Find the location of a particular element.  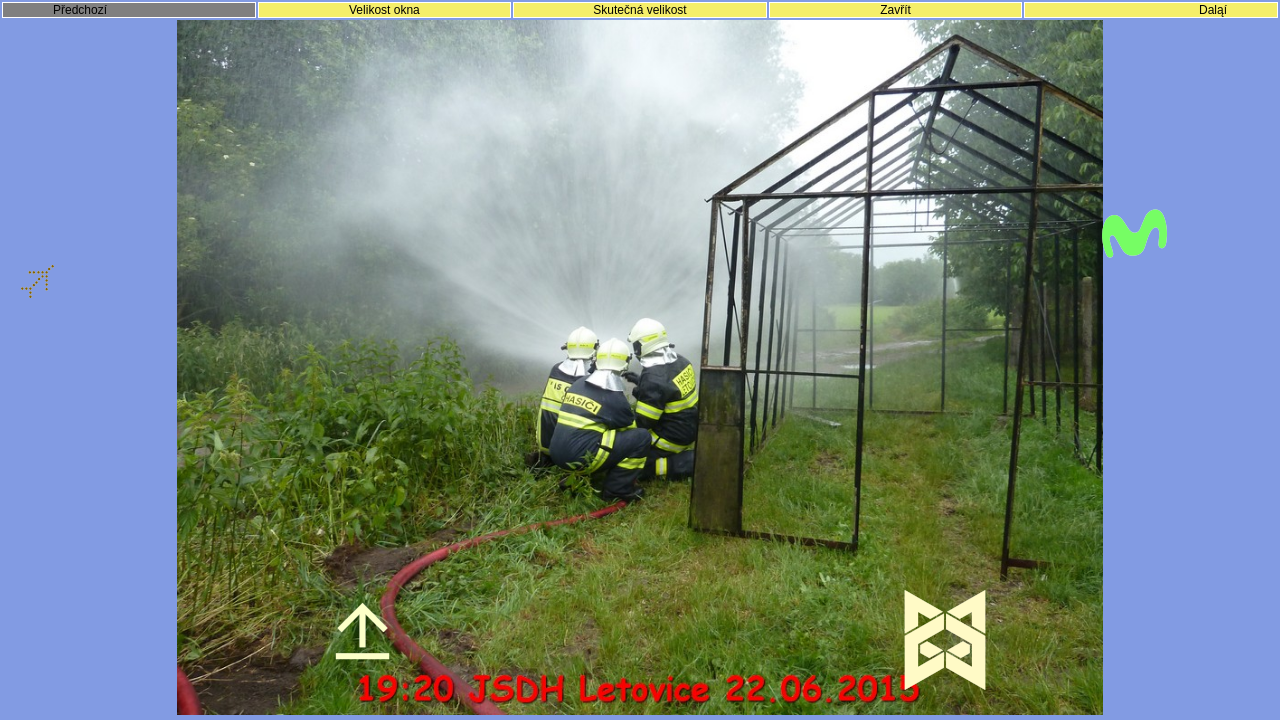

upload a file or document is located at coordinates (362, 632).